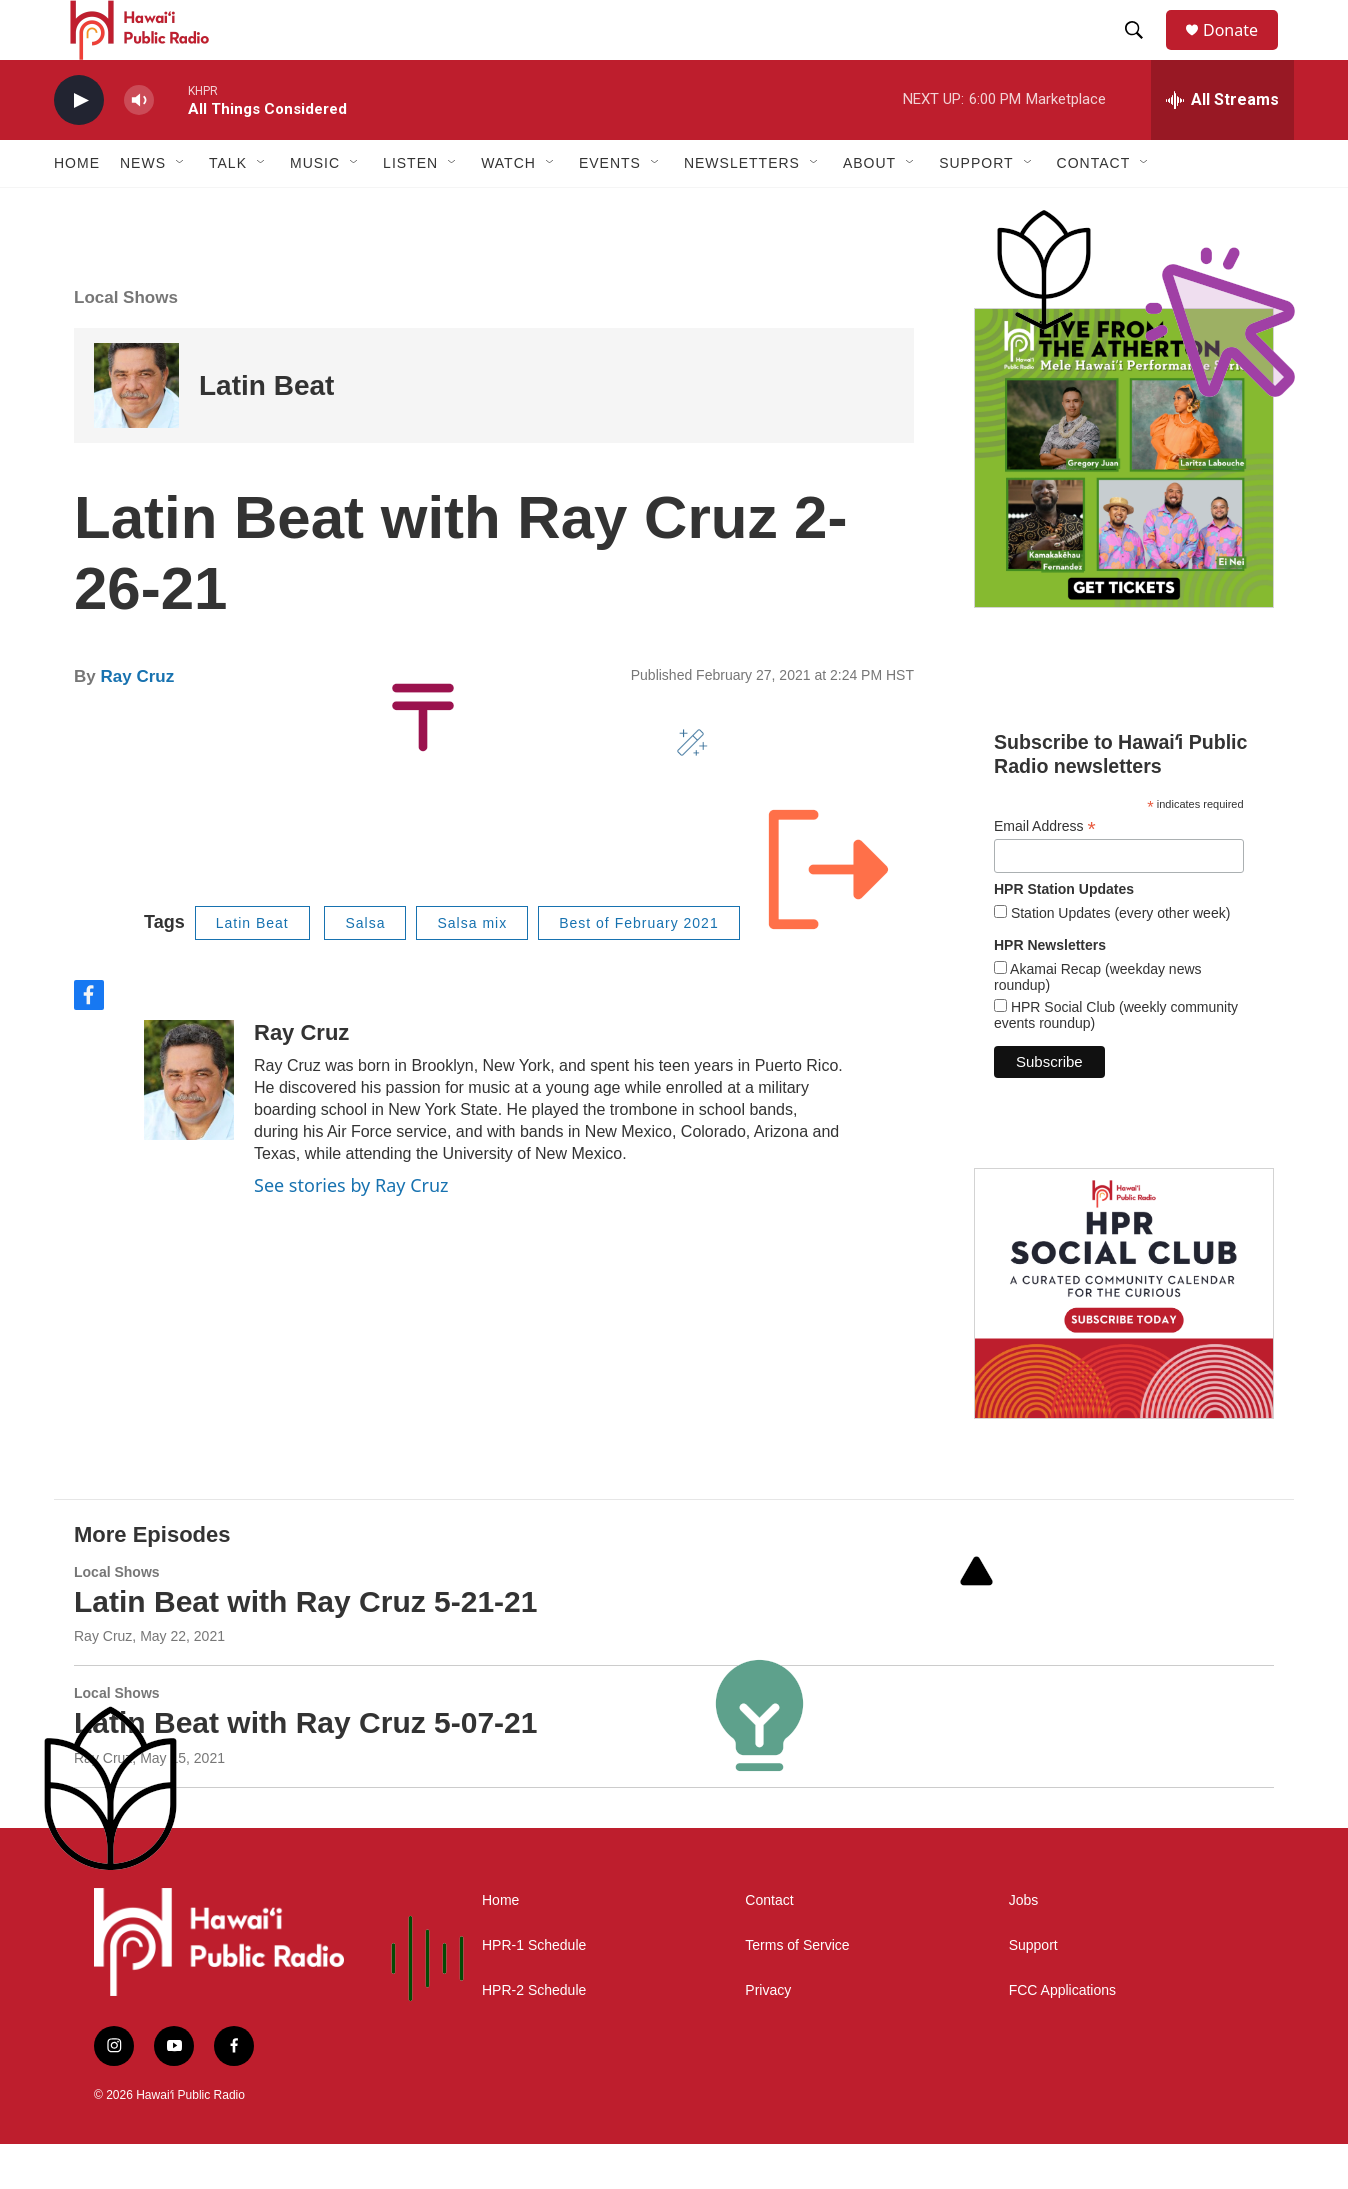 The height and width of the screenshot is (2189, 1348). Describe the element at coordinates (423, 716) in the screenshot. I see `indicates kazakhstani tenge currency` at that location.